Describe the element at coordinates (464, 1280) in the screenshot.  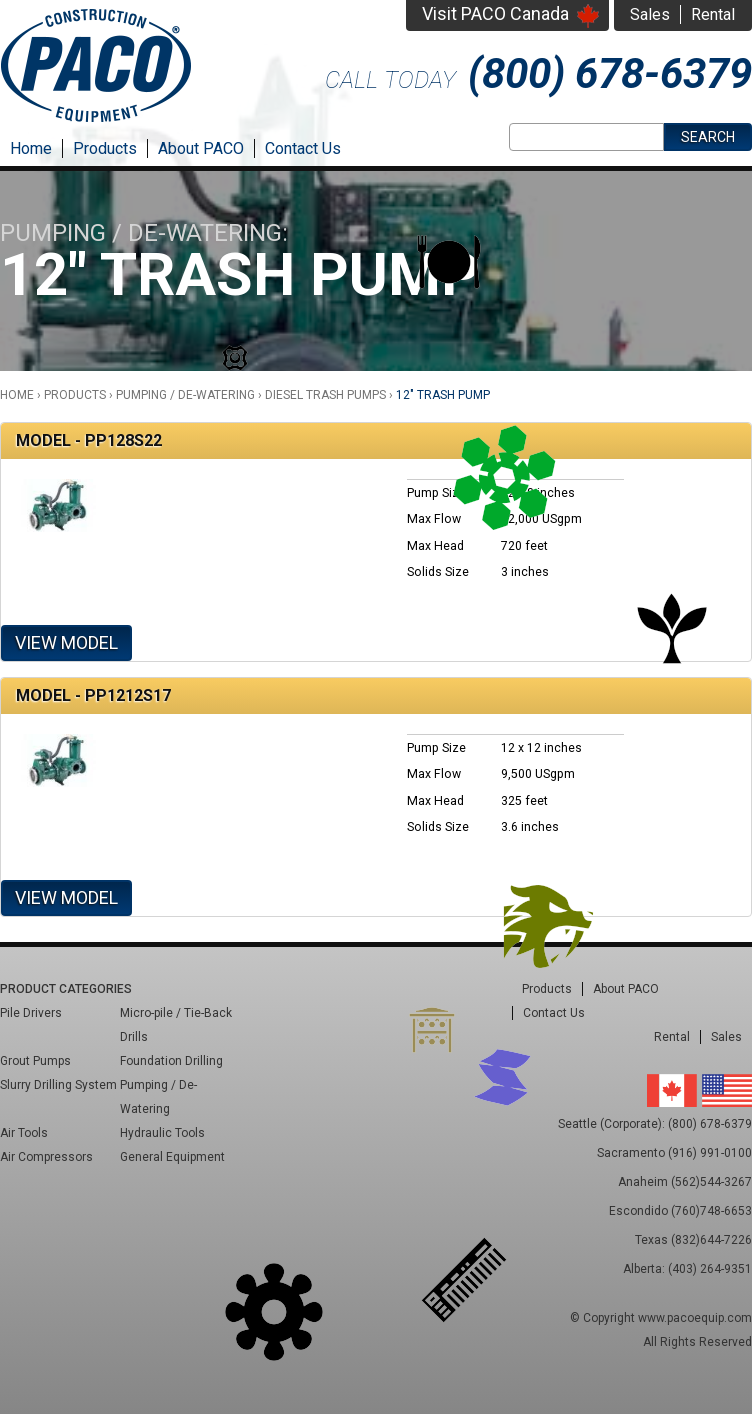
I see `open virtual piano or keyboard instrument` at that location.